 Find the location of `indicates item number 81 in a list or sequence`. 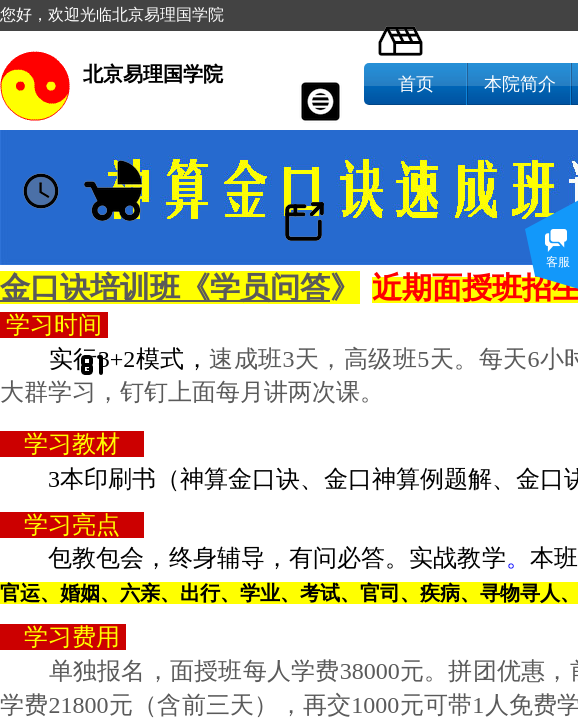

indicates item number 81 in a list or sequence is located at coordinates (93, 365).